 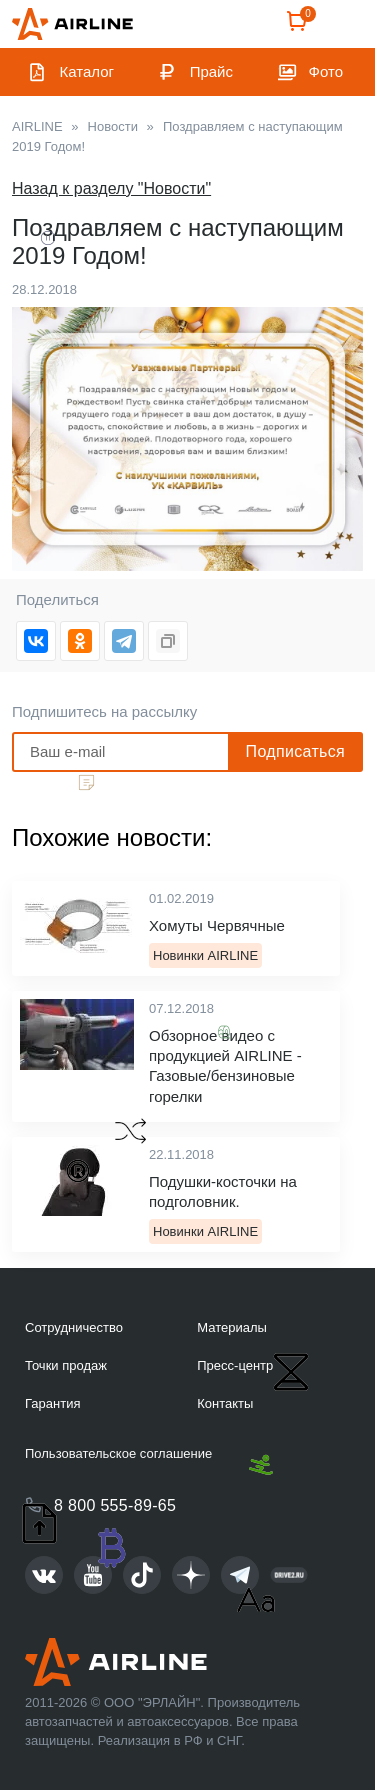 I want to click on create a new note, so click(x=86, y=782).